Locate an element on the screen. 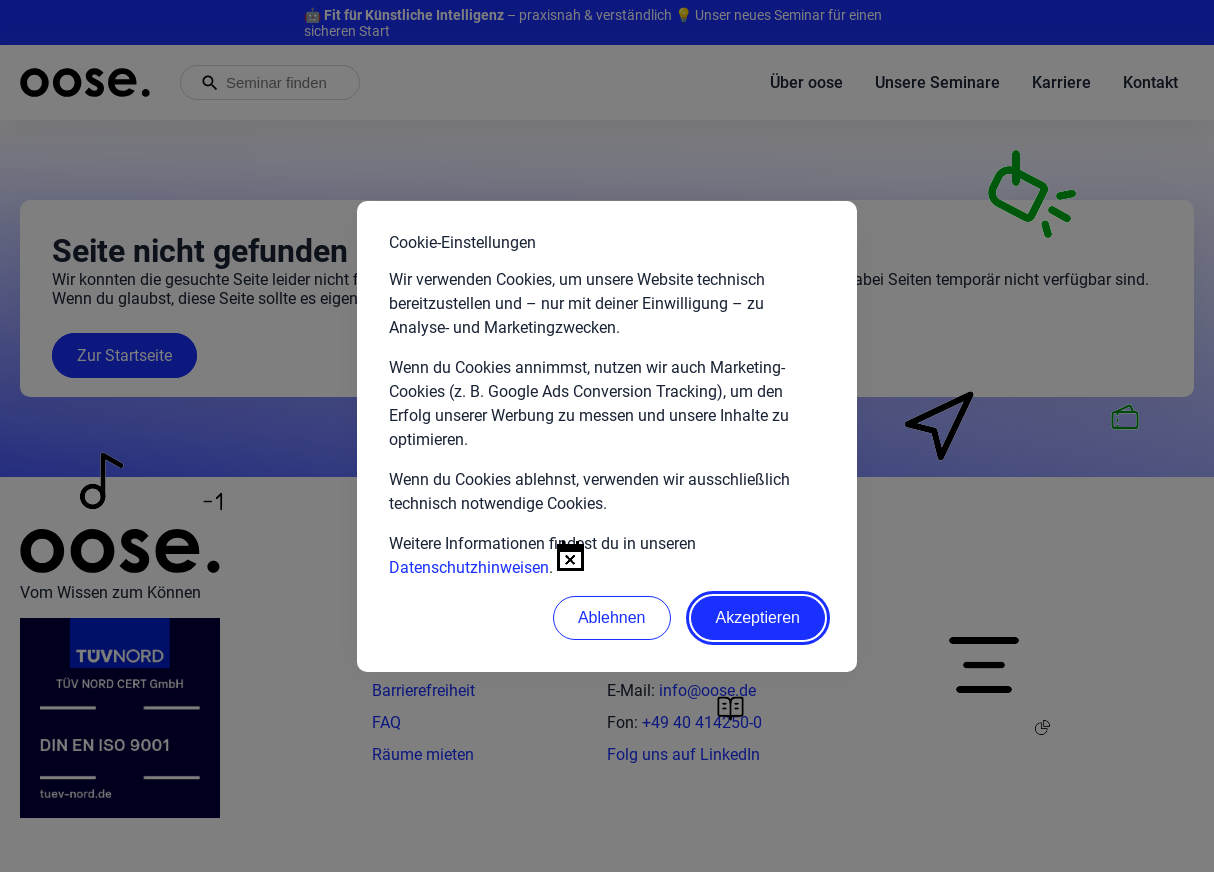  view your tickets is located at coordinates (1125, 417).